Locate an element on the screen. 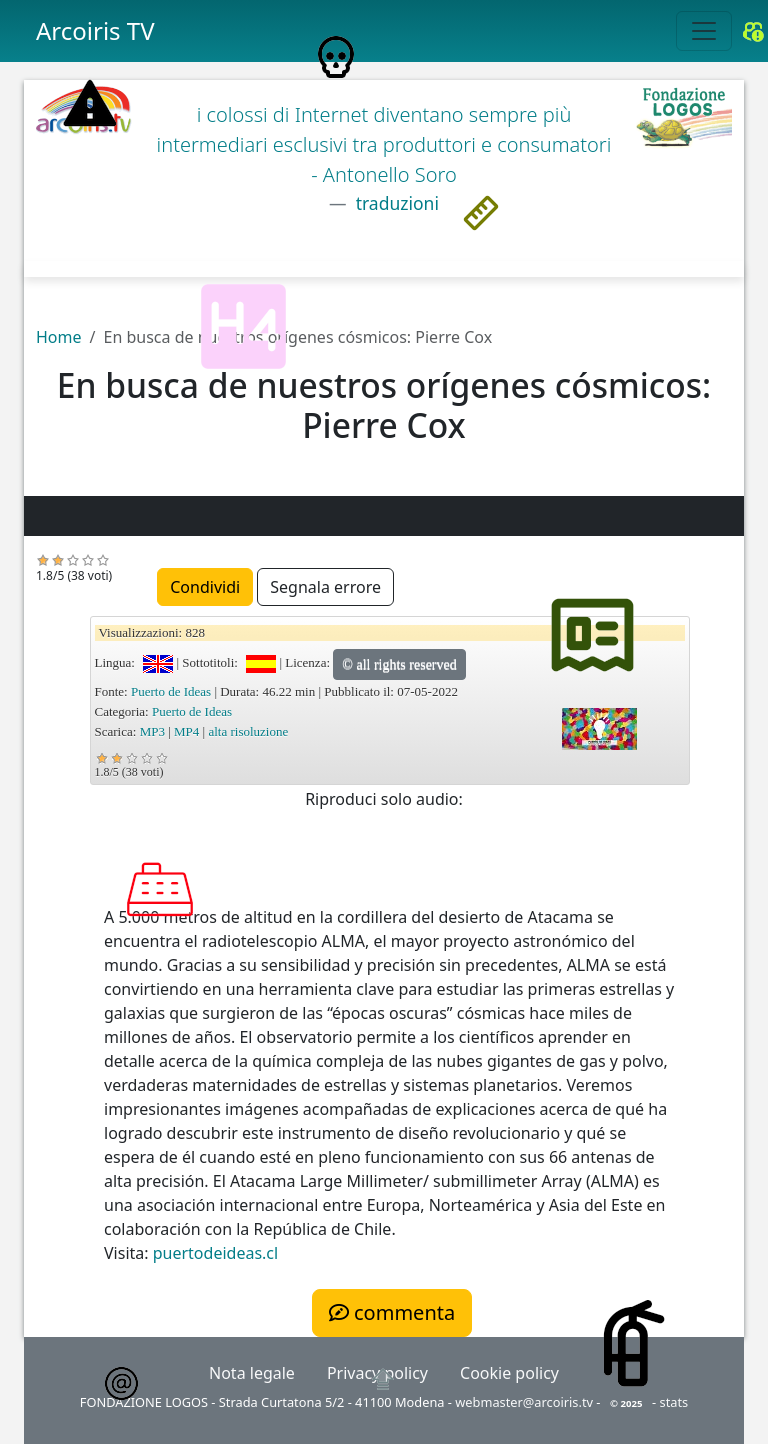 Image resolution: width=768 pixels, height=1444 pixels. fire safety equipment indicator is located at coordinates (630, 1344).